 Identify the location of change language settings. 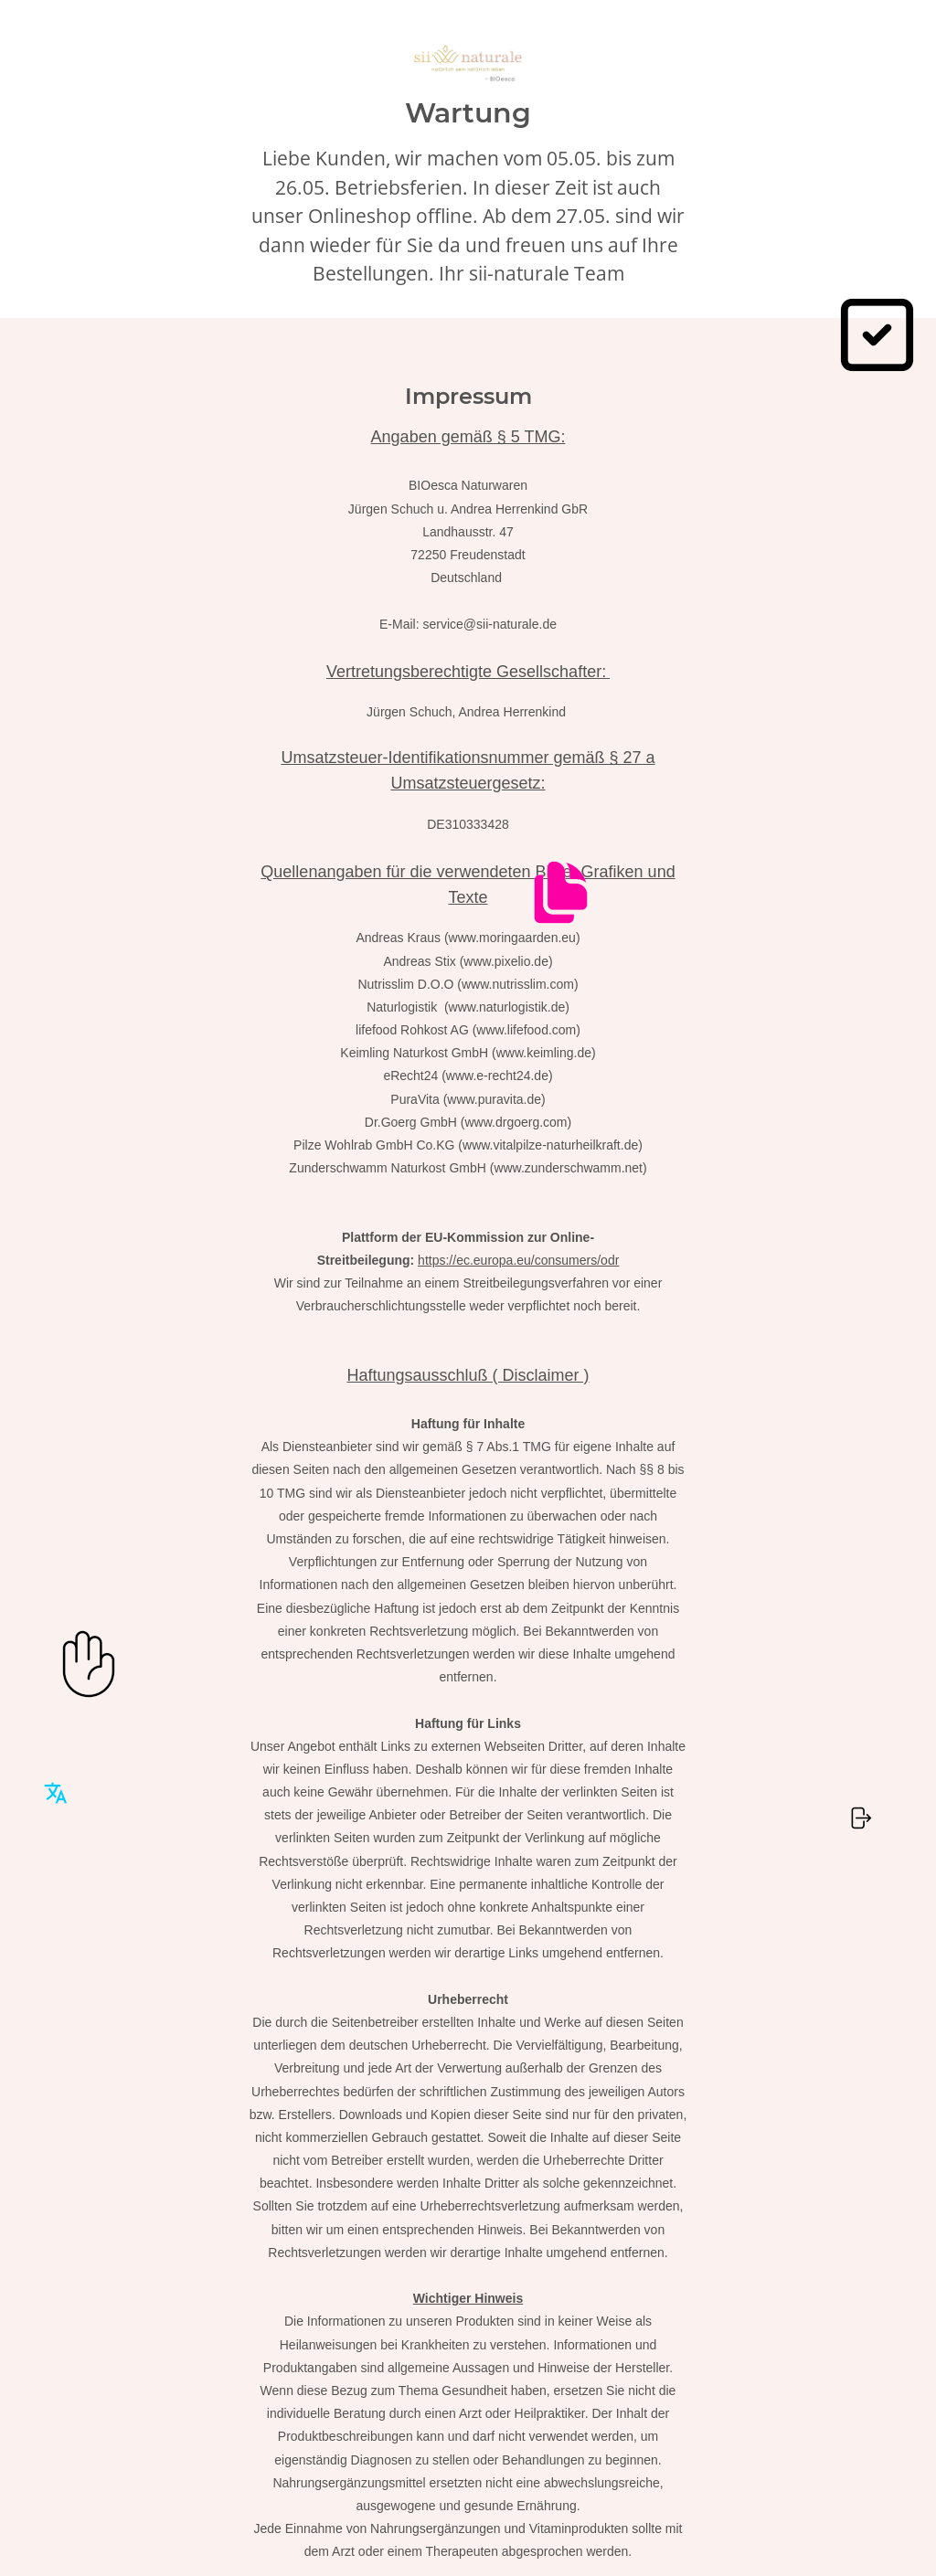
(56, 1793).